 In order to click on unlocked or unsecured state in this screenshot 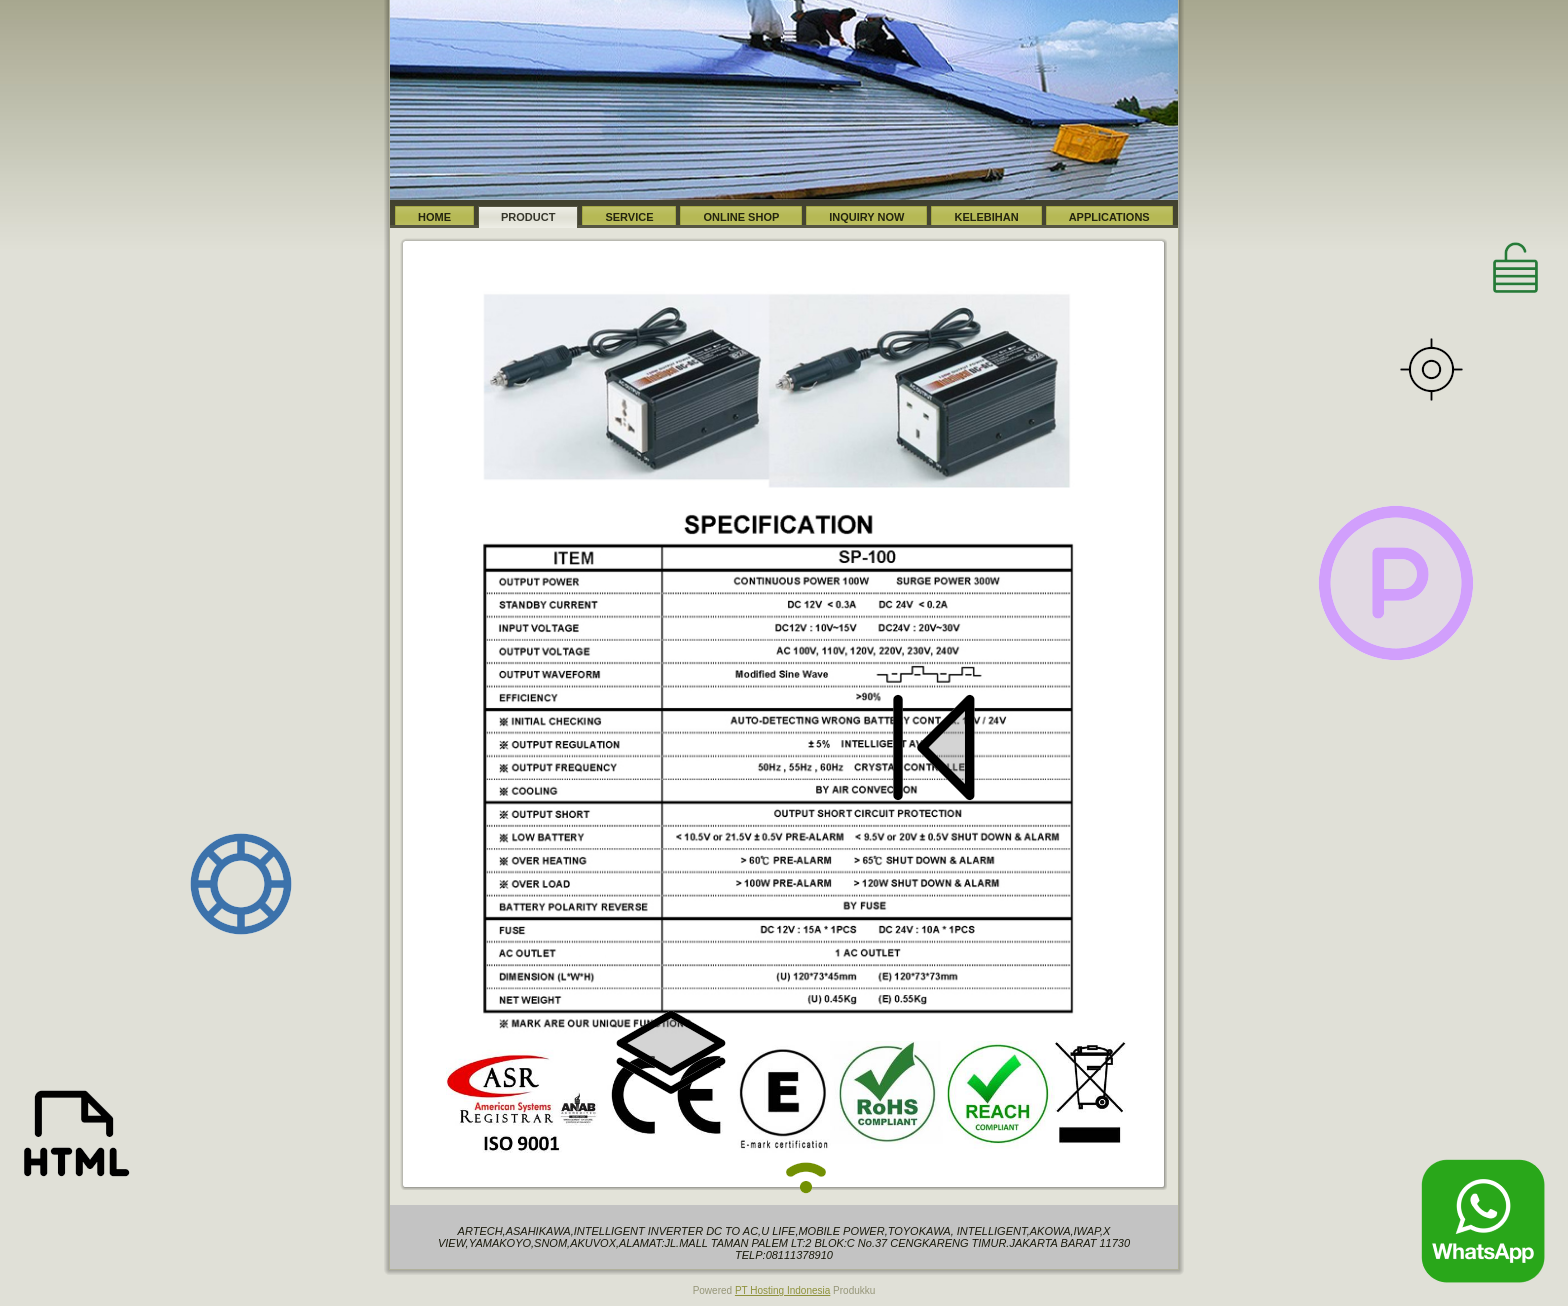, I will do `click(1515, 270)`.